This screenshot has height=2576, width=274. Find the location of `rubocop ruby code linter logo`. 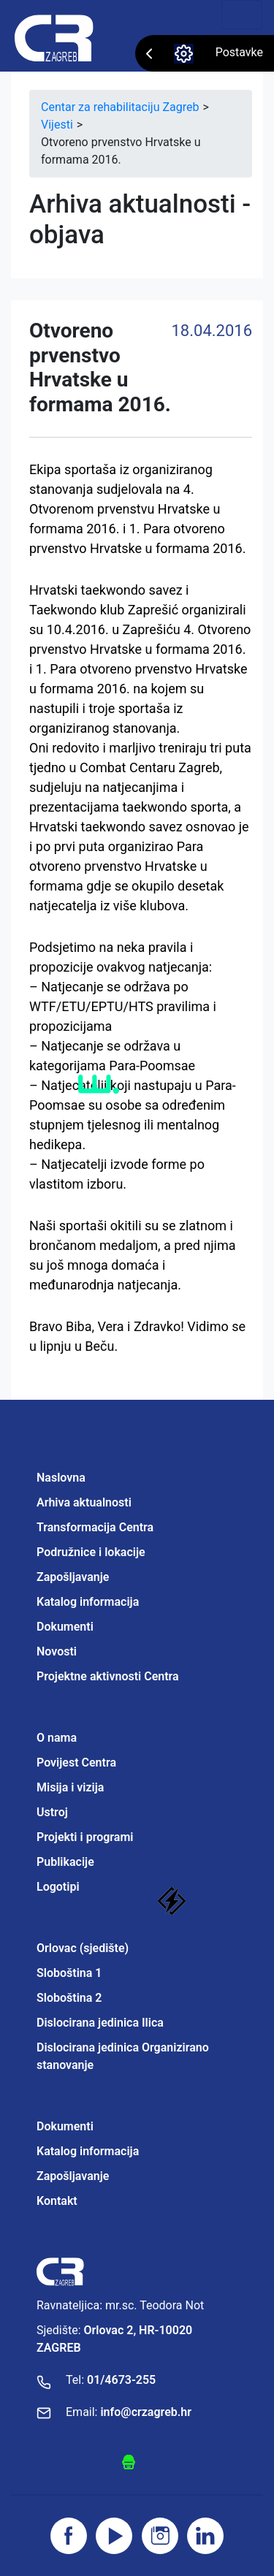

rubocop ruby code linter logo is located at coordinates (129, 2462).